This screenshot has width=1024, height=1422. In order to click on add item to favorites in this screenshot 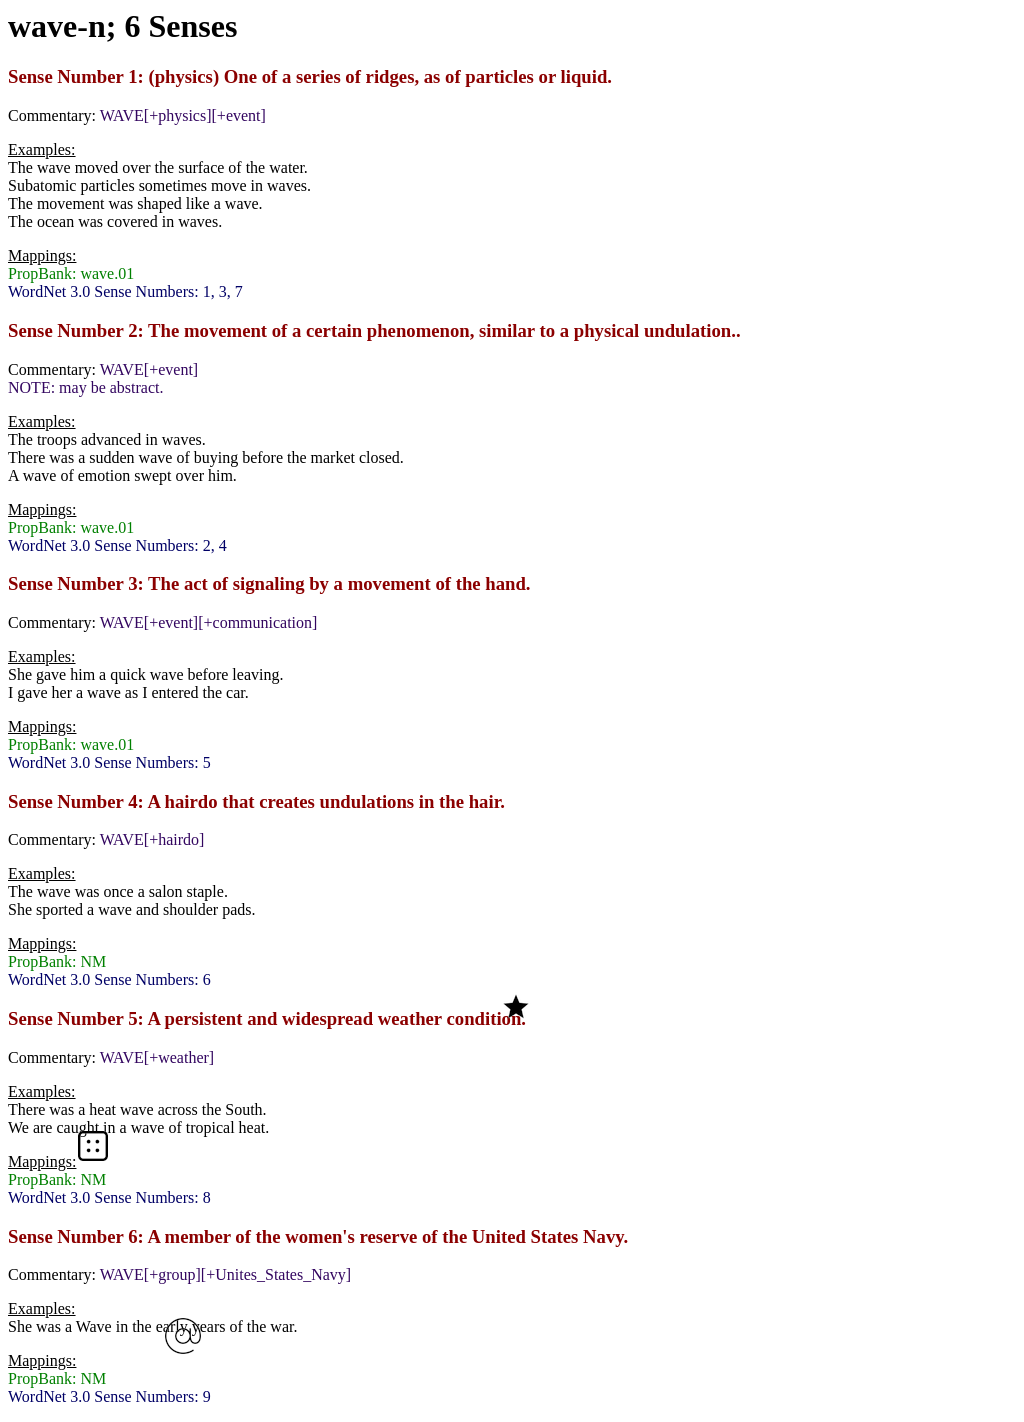, I will do `click(516, 1007)`.